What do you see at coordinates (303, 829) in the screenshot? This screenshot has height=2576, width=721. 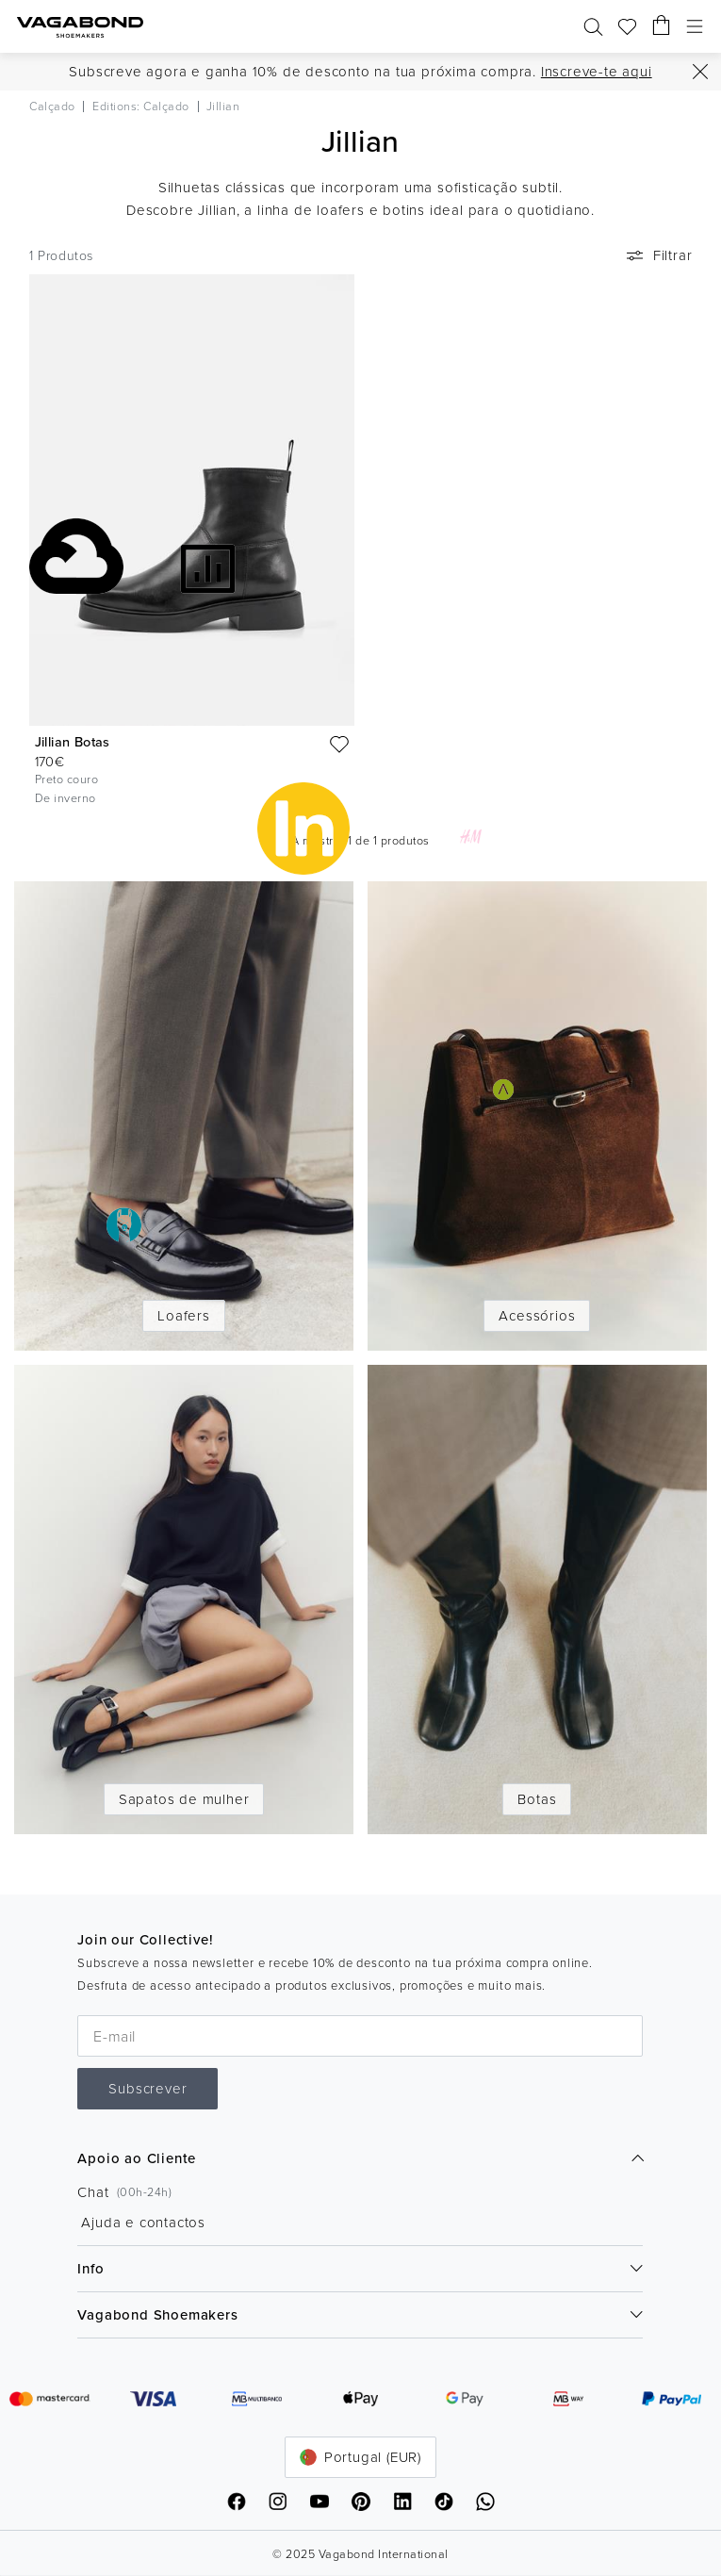 I see `LogMeIn brand logo` at bounding box center [303, 829].